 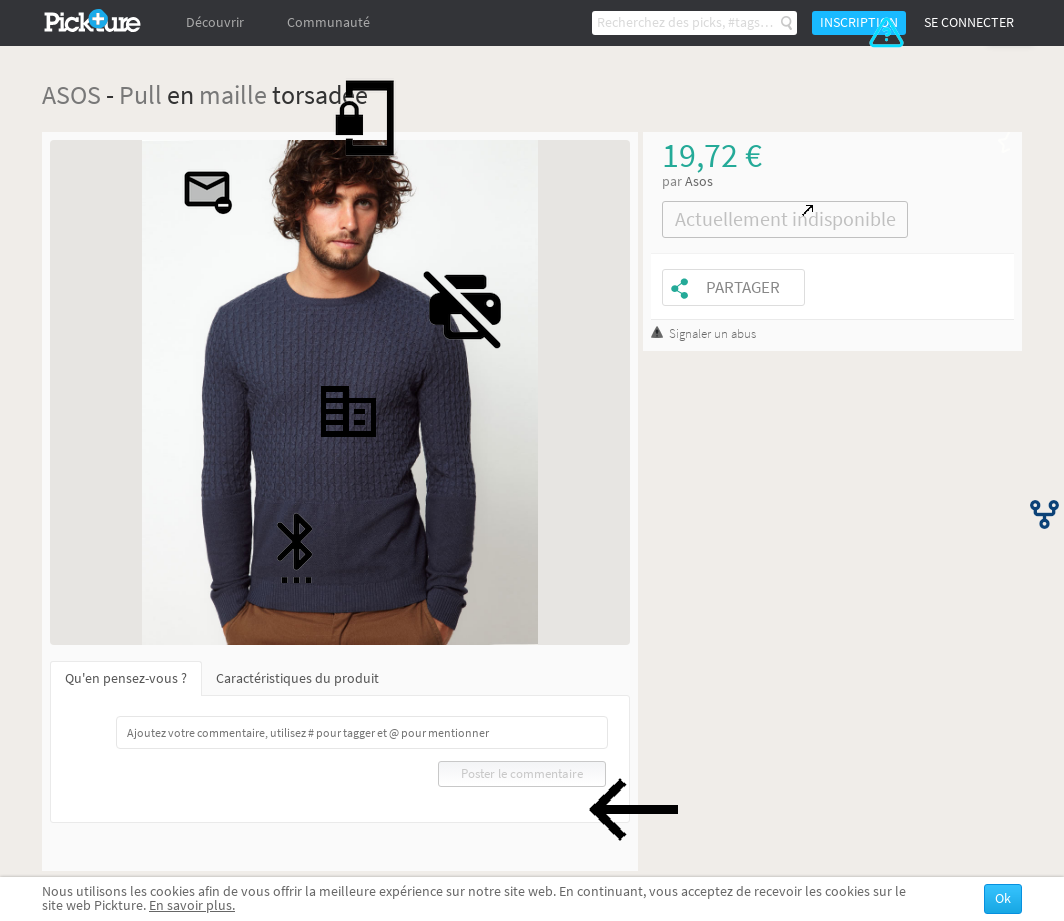 I want to click on indicates an outgoing call was made, so click(x=808, y=210).